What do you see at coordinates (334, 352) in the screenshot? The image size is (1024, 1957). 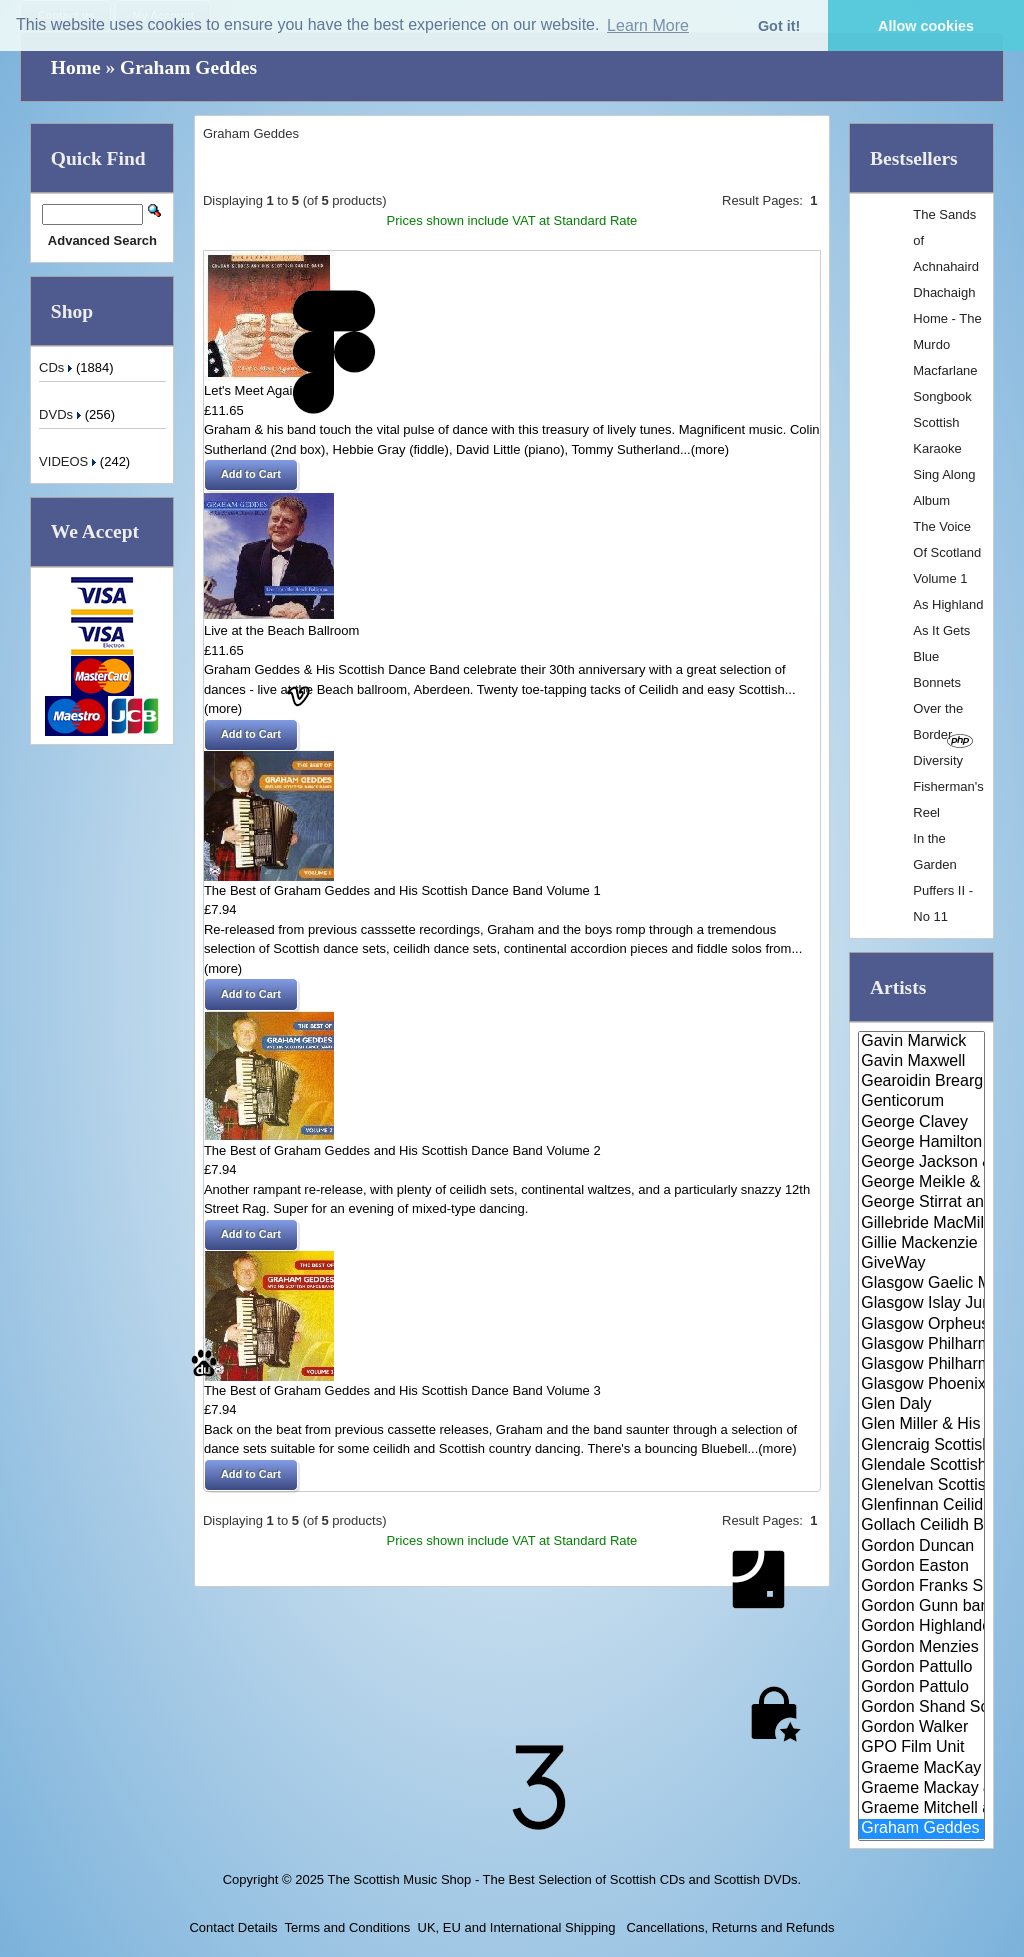 I see `open figma design app` at bounding box center [334, 352].